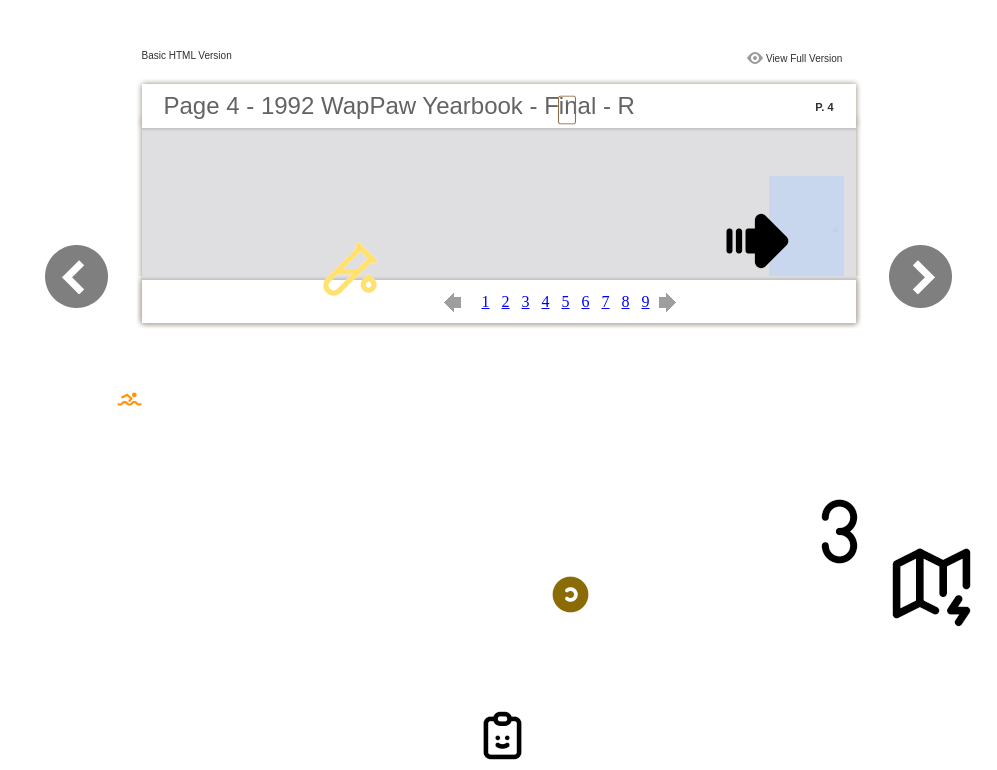  I want to click on access device camera through mobile, so click(567, 110).